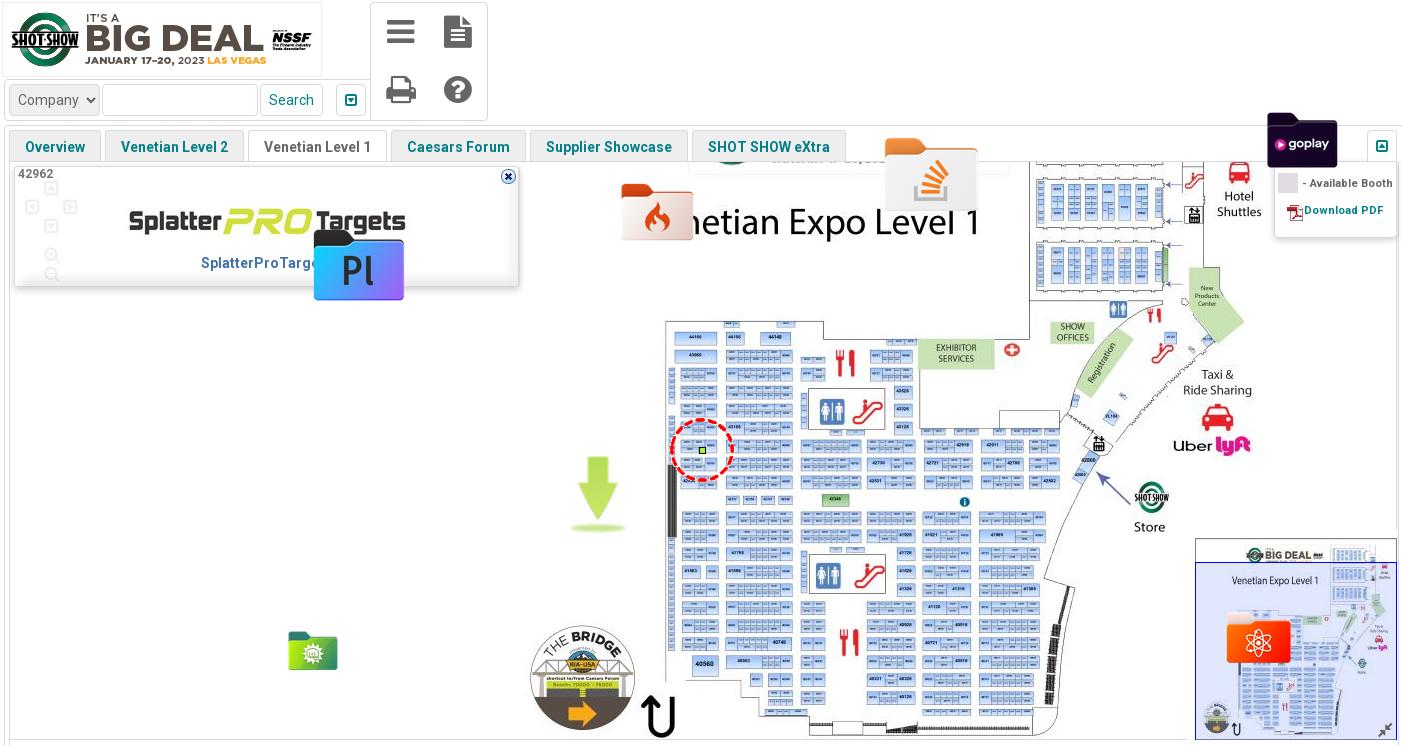 The width and height of the screenshot is (1402, 745). What do you see at coordinates (598, 490) in the screenshot?
I see `save file to disk` at bounding box center [598, 490].